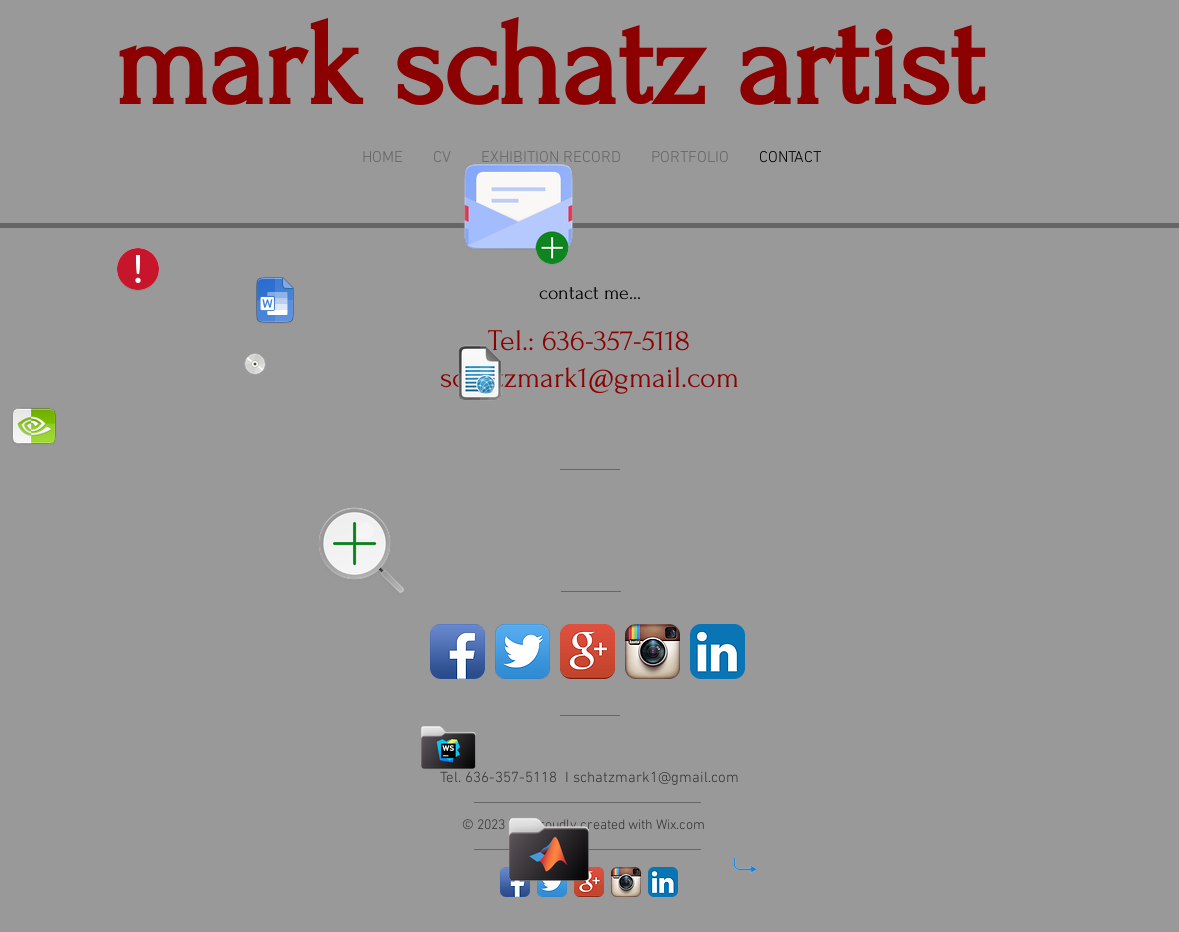 The width and height of the screenshot is (1179, 932). What do you see at coordinates (34, 426) in the screenshot?
I see `open nvidia graphics settings` at bounding box center [34, 426].